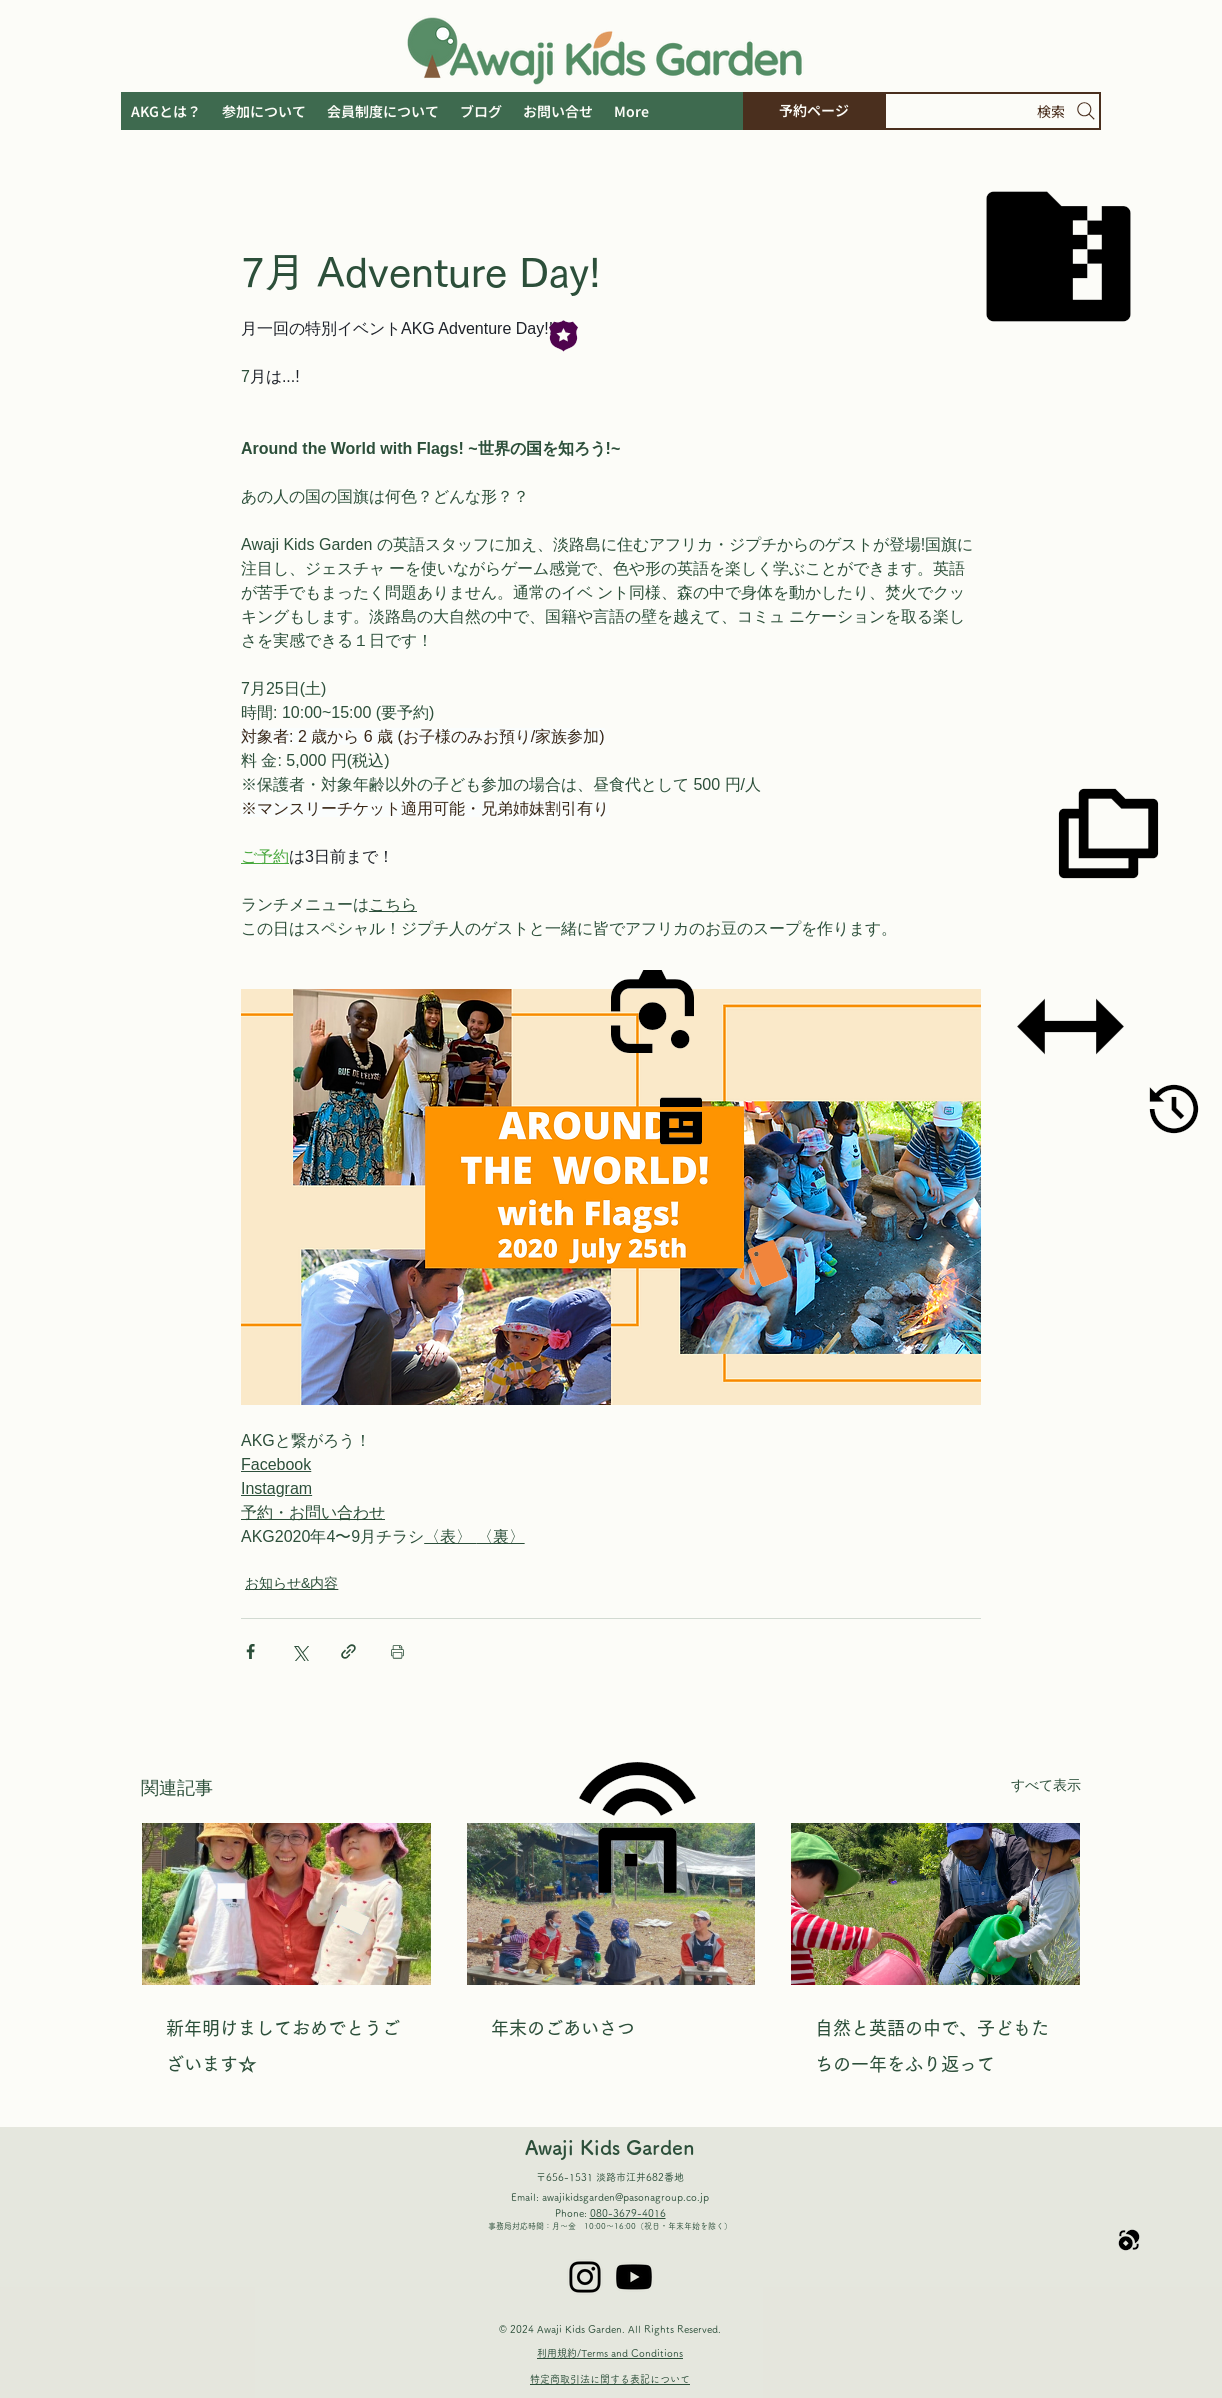  Describe the element at coordinates (563, 335) in the screenshot. I see `indicates law enforcement or security-related content` at that location.